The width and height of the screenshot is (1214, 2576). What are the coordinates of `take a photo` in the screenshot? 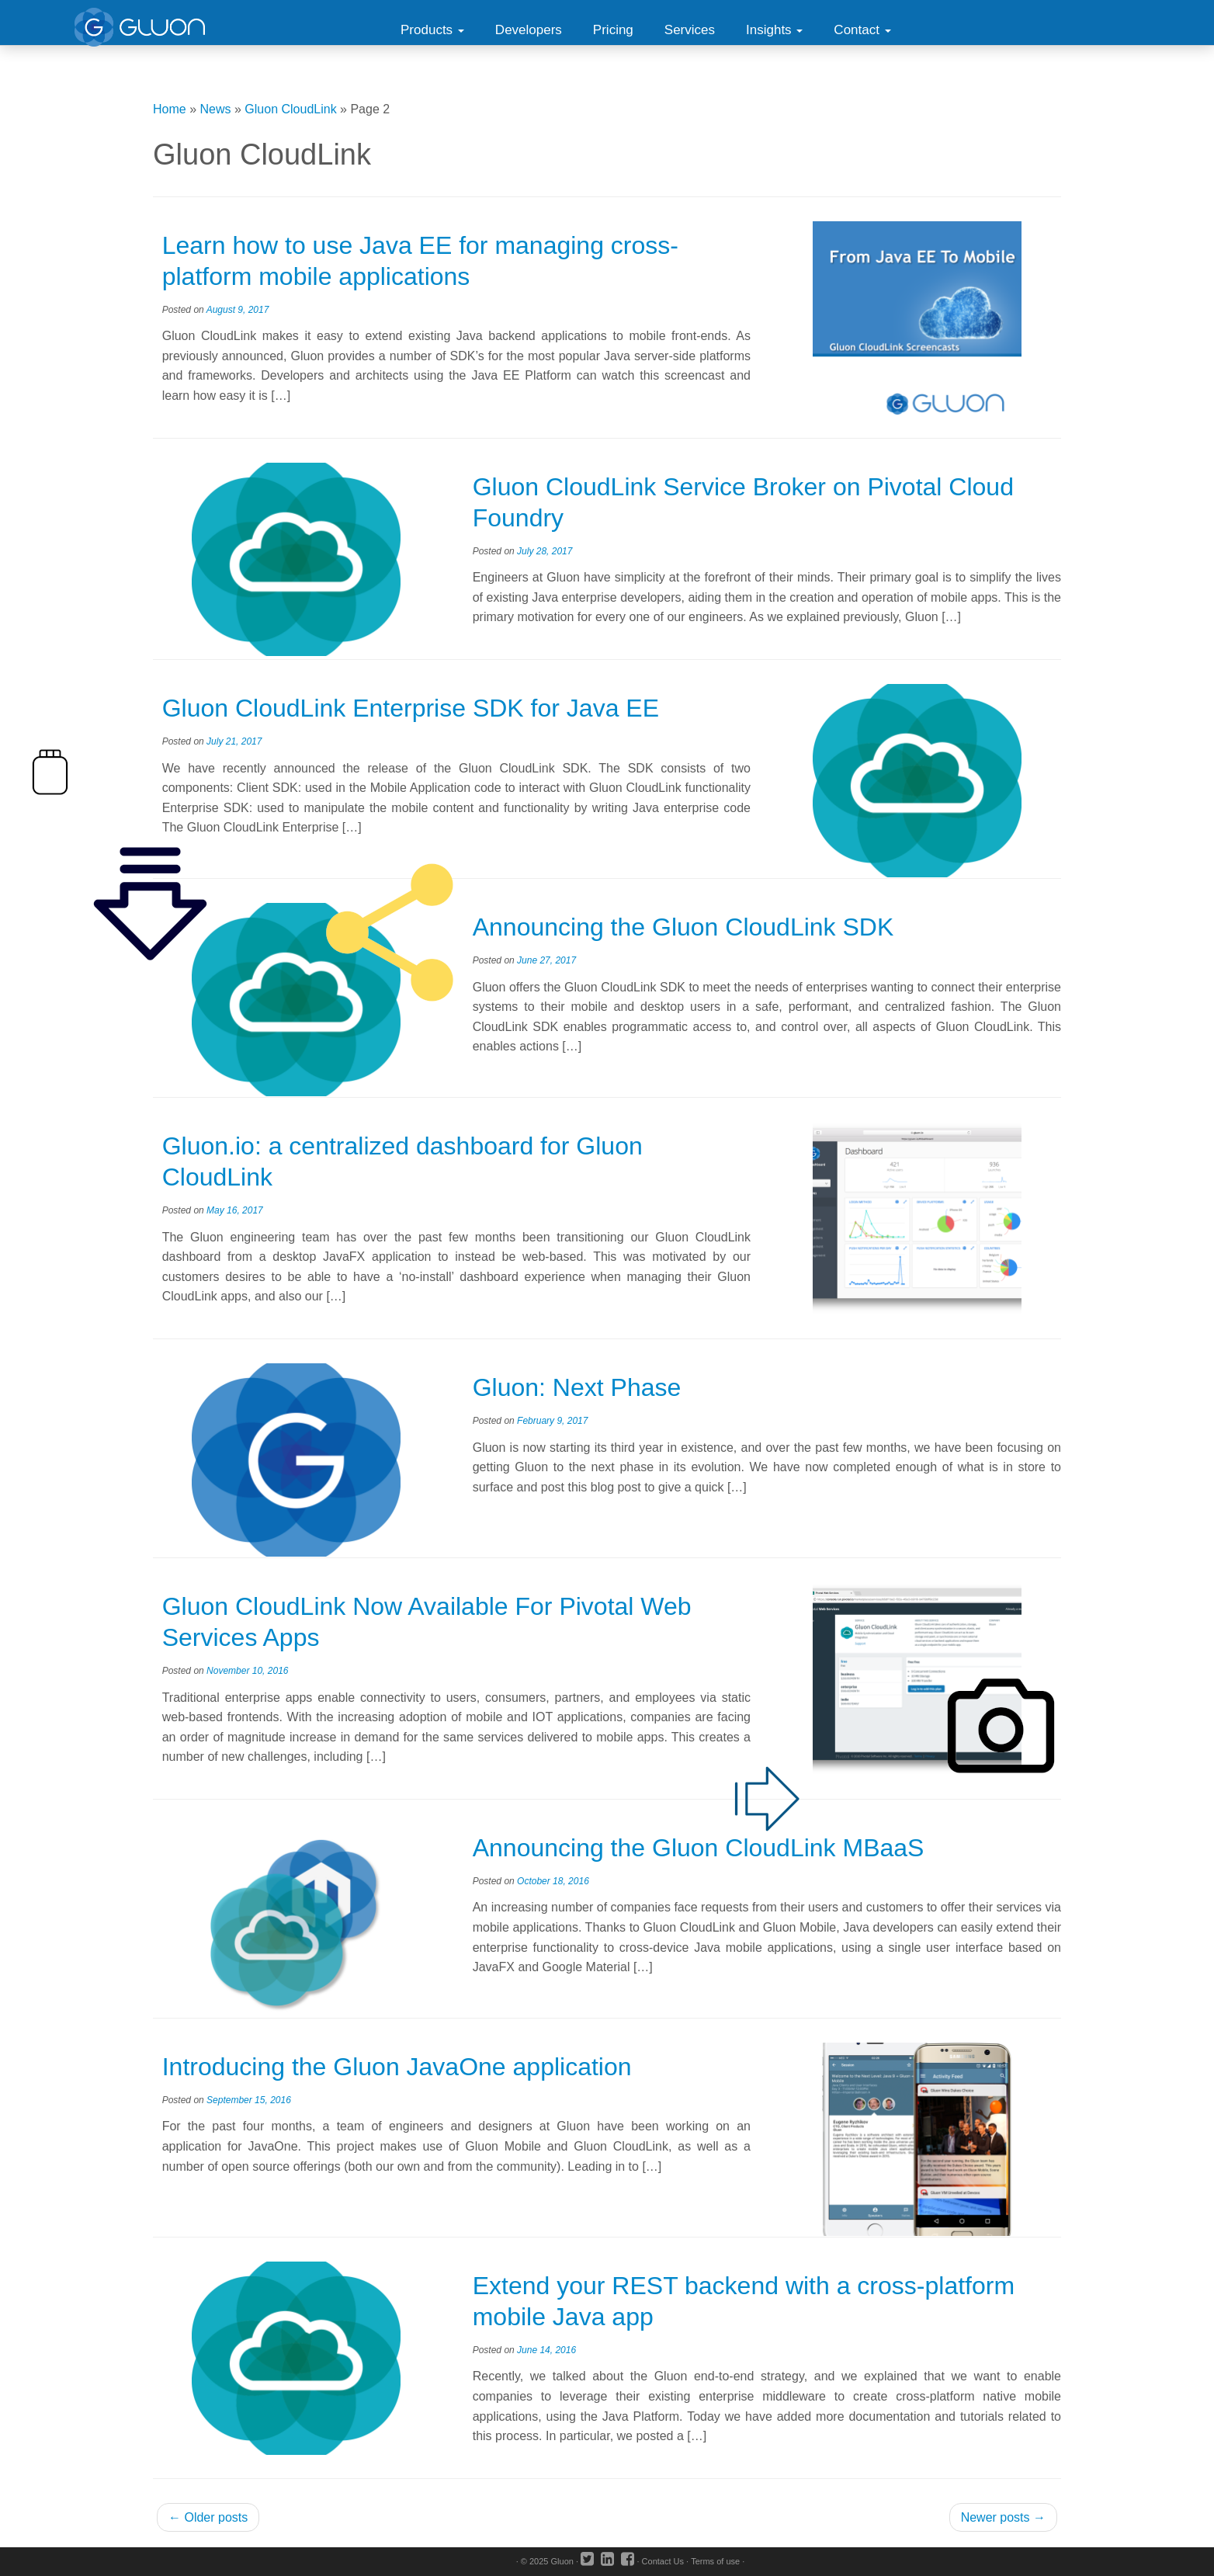 It's located at (1001, 1727).